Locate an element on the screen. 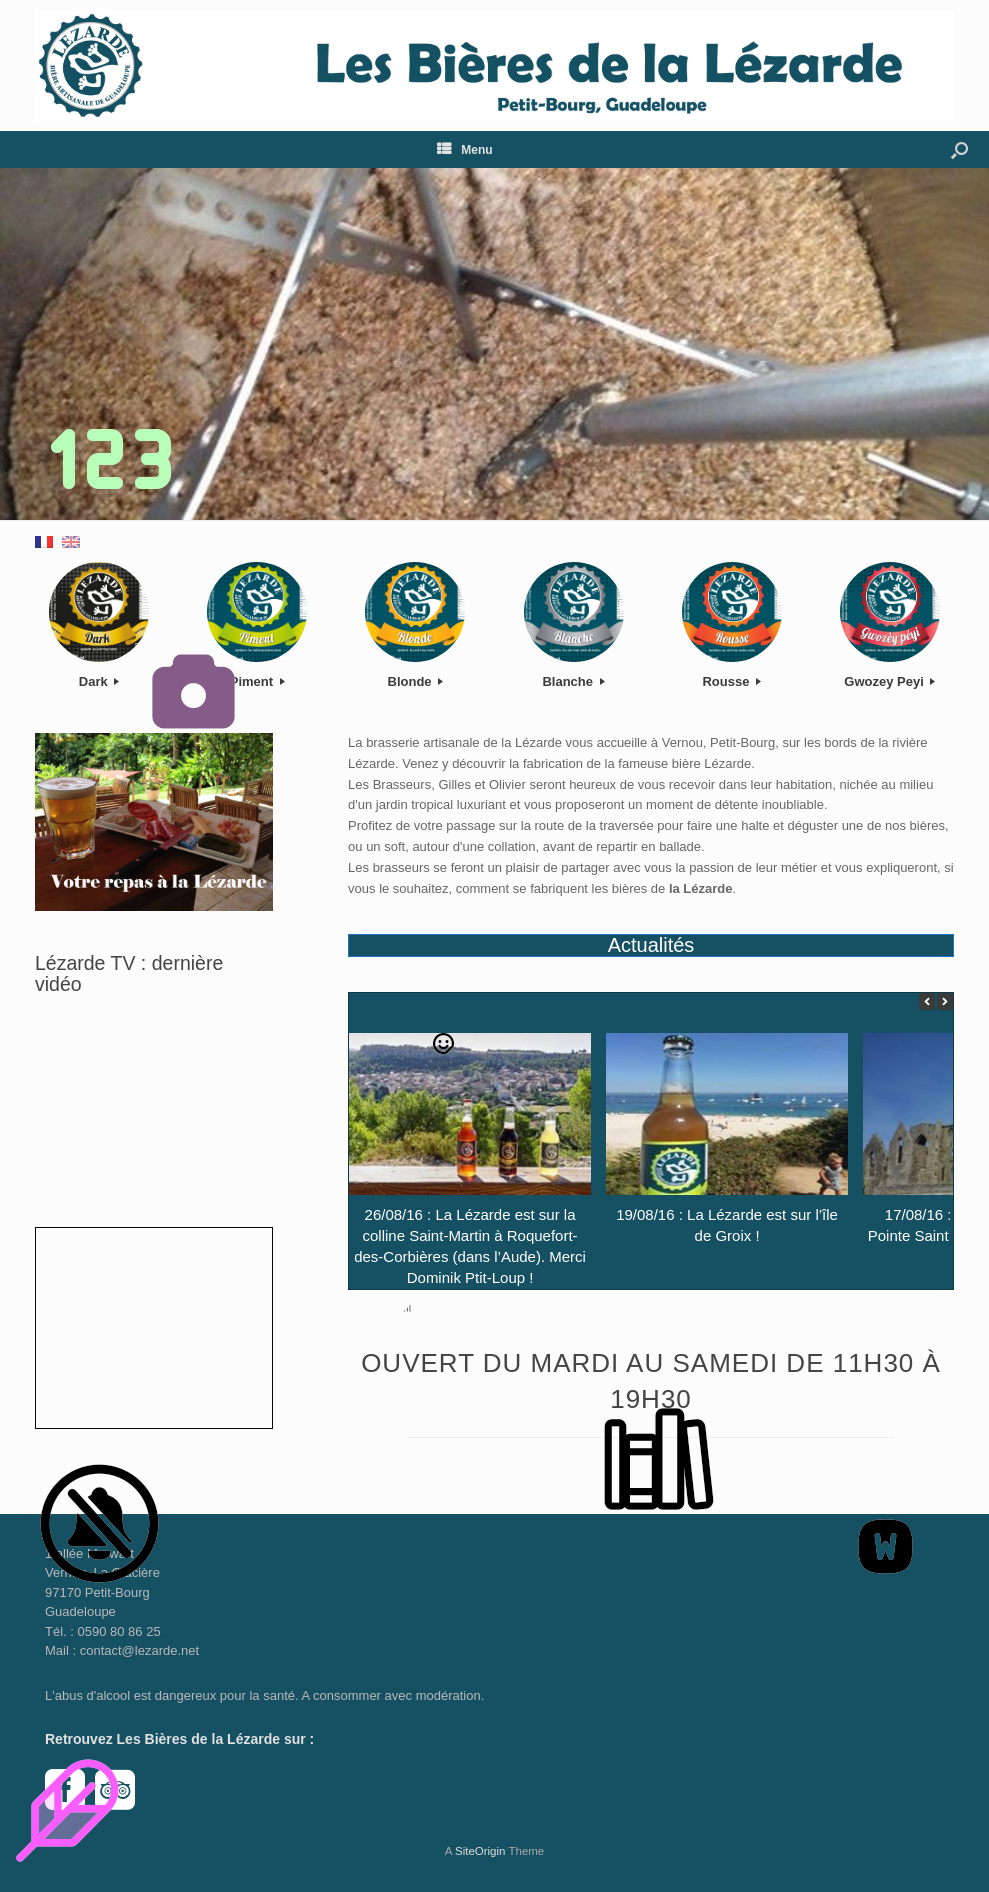  switch to numeric input mode is located at coordinates (111, 459).